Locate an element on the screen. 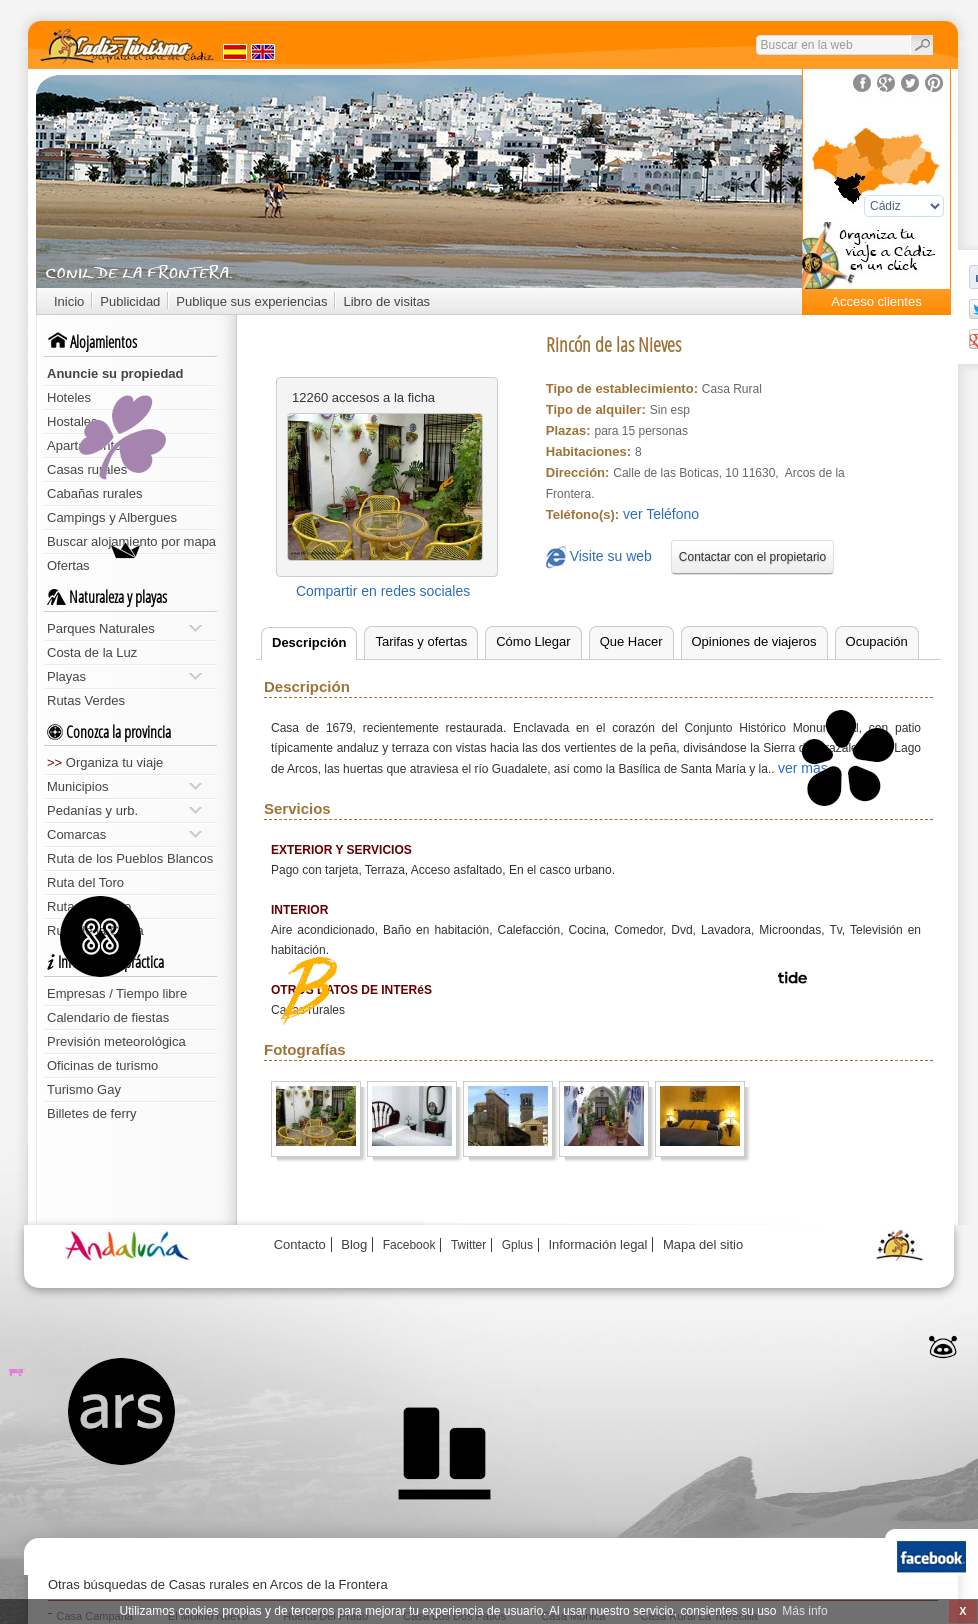 The image size is (978, 1624). babel javascript compiler logo is located at coordinates (309, 991).